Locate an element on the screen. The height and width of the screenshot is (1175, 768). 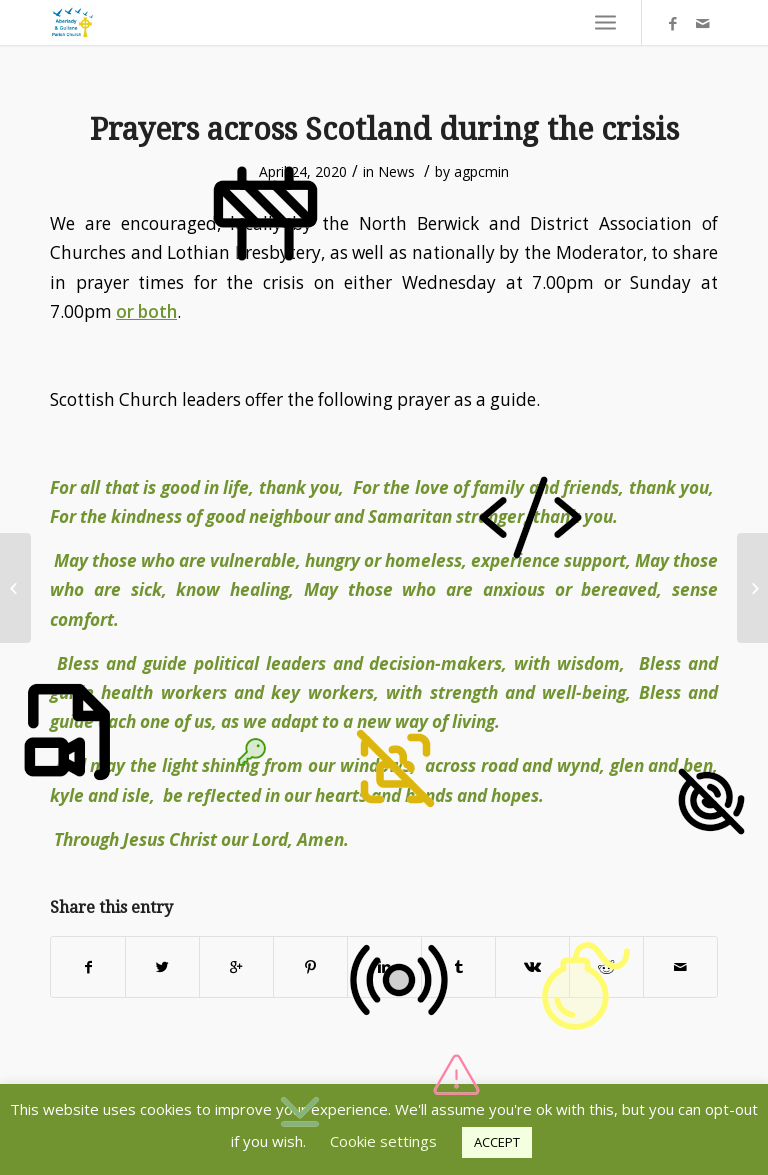
open a video file is located at coordinates (69, 732).